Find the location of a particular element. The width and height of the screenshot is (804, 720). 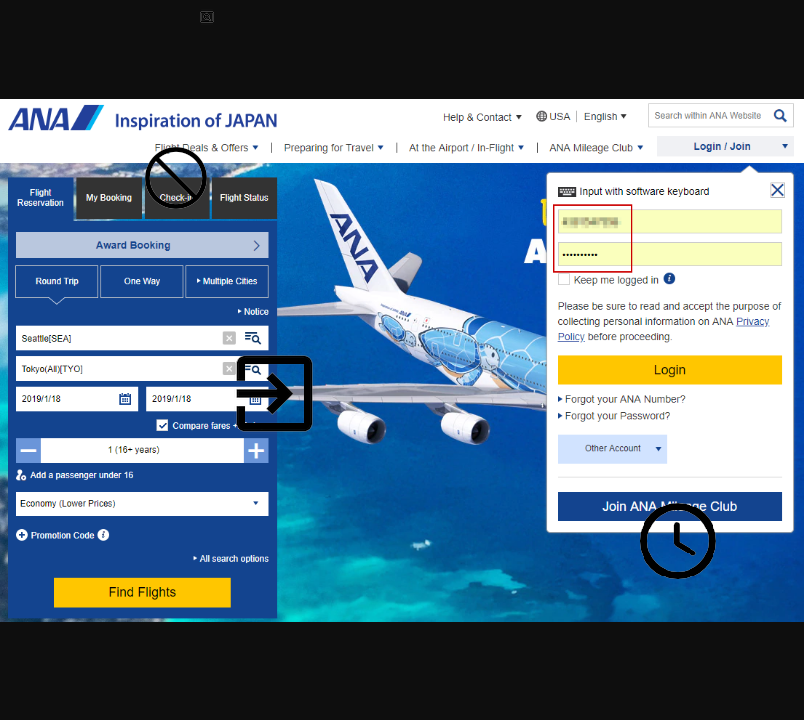

log out of the current session is located at coordinates (274, 393).